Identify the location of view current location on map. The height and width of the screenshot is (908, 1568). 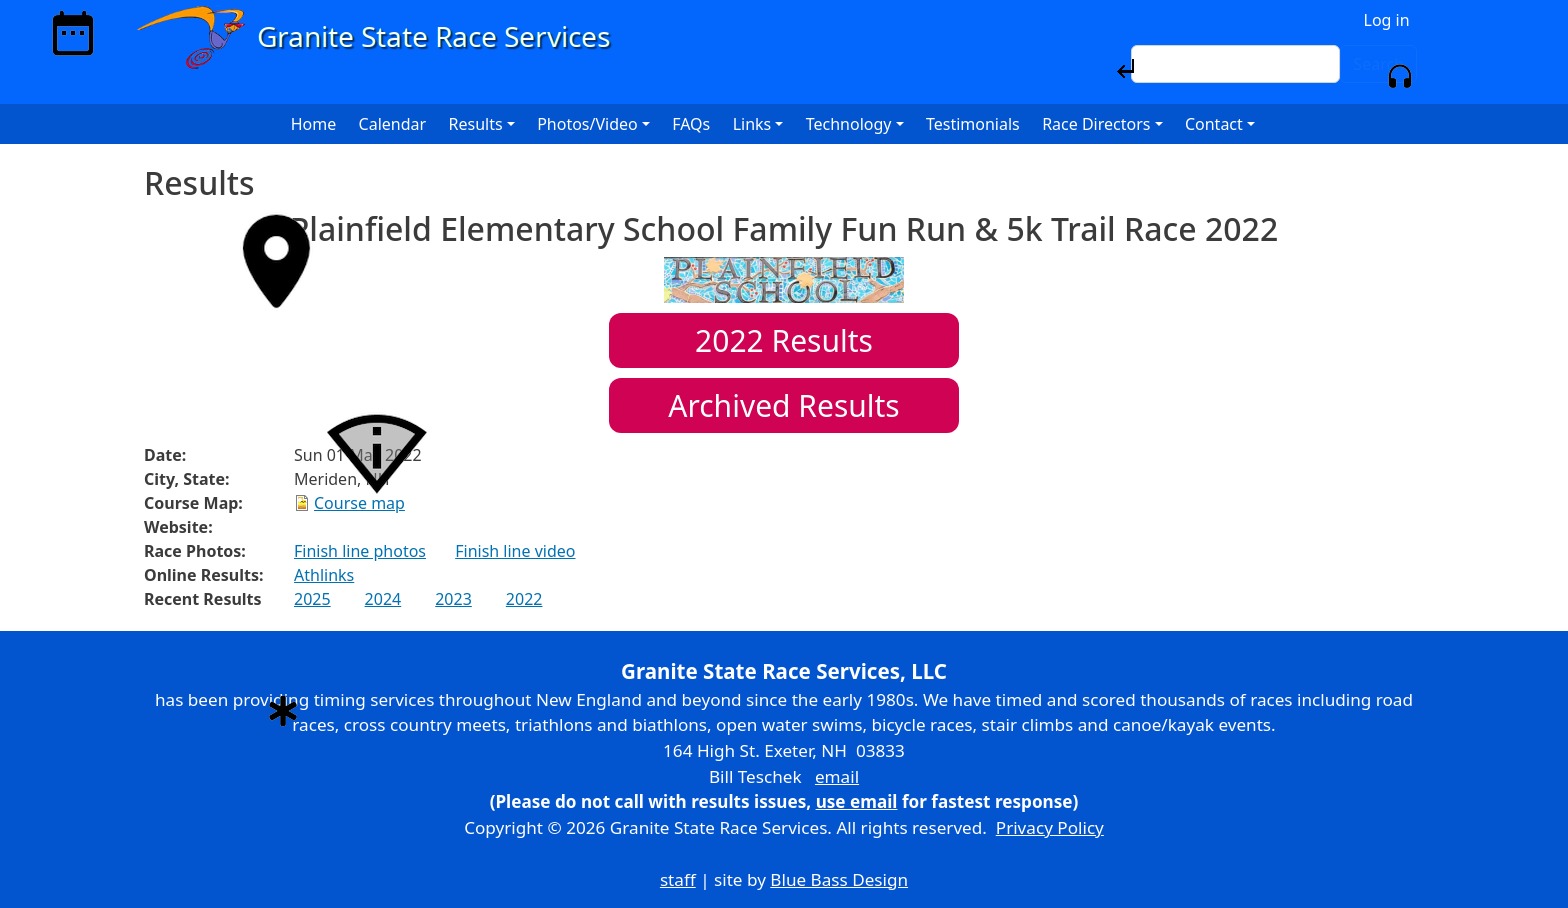
(276, 262).